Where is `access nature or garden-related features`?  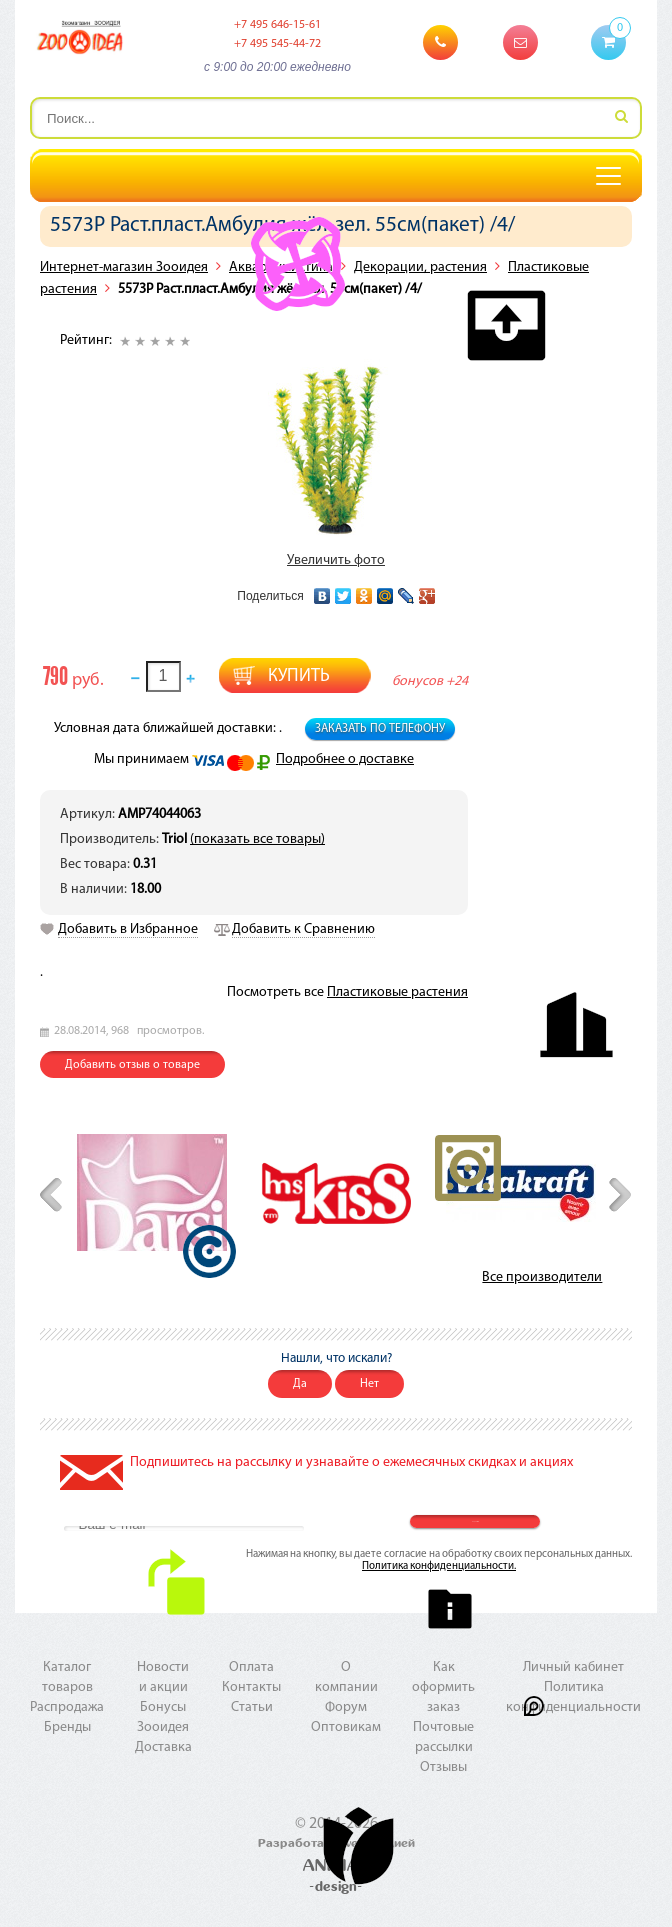 access nature or garden-related features is located at coordinates (358, 1845).